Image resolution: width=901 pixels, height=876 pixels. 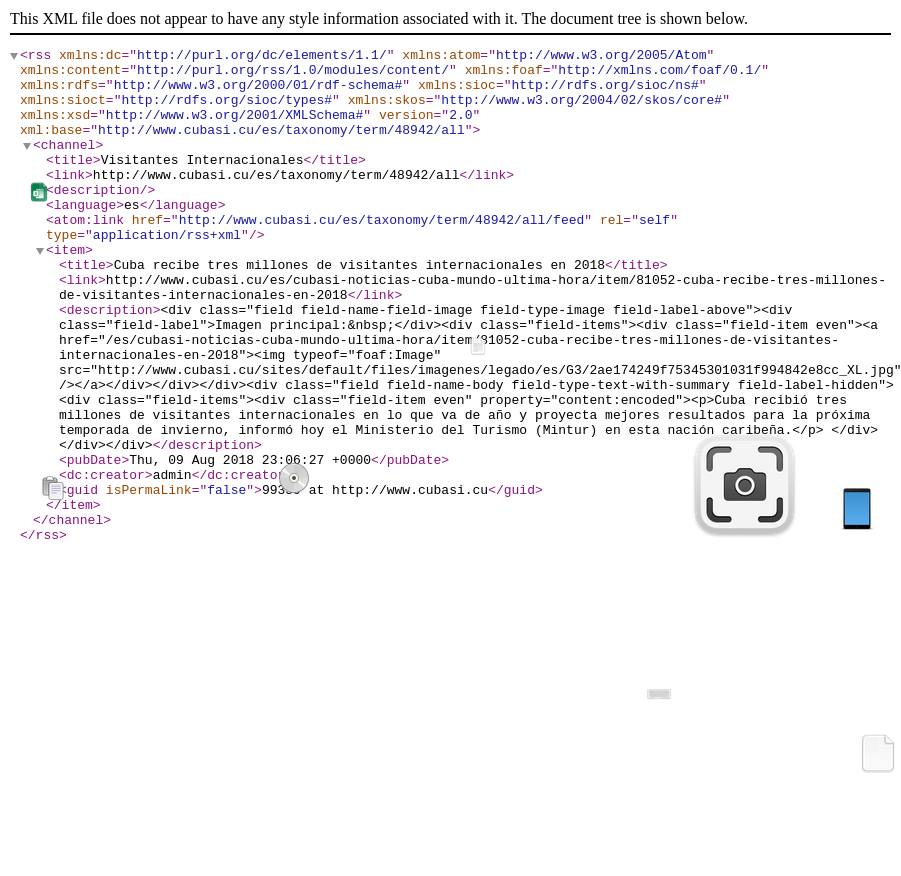 What do you see at coordinates (53, 488) in the screenshot?
I see `paste content from clipboard` at bounding box center [53, 488].